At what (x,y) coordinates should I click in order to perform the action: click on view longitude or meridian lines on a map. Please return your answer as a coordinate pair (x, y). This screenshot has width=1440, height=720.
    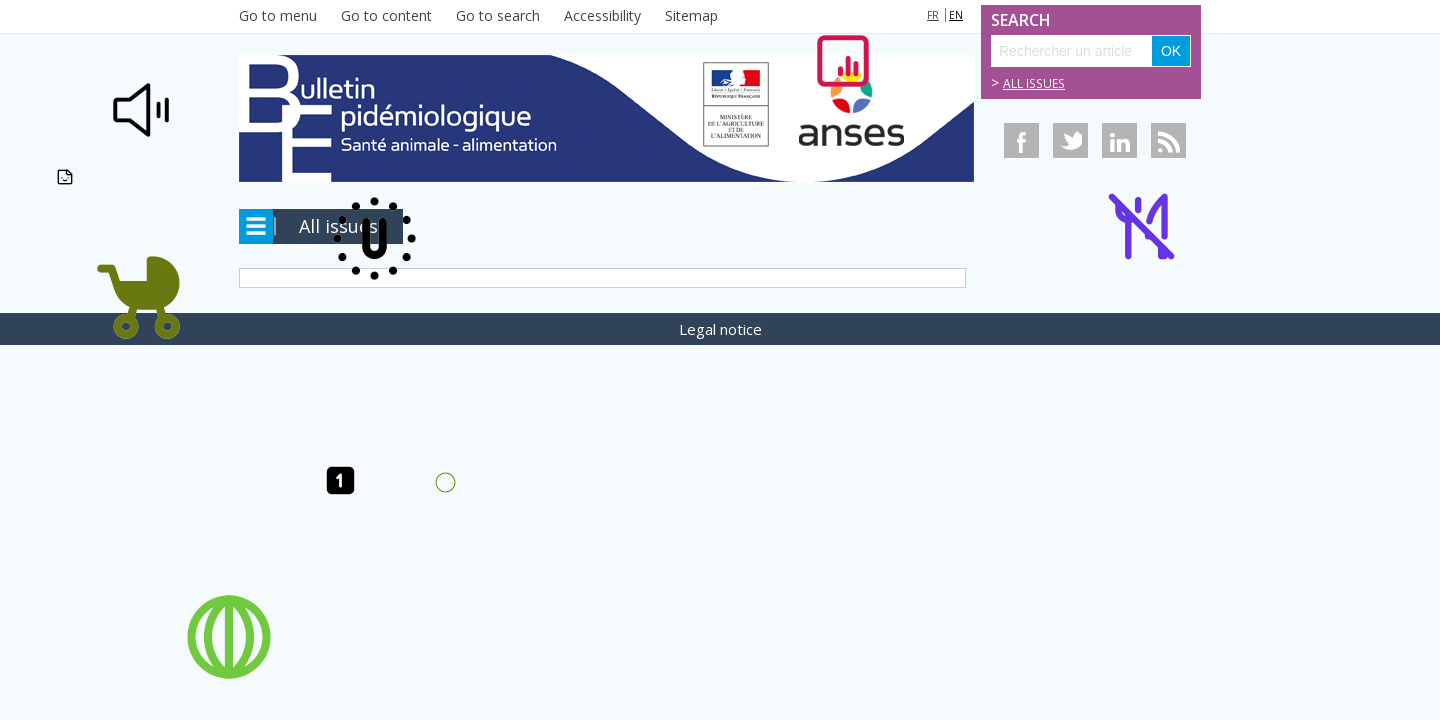
    Looking at the image, I should click on (229, 637).